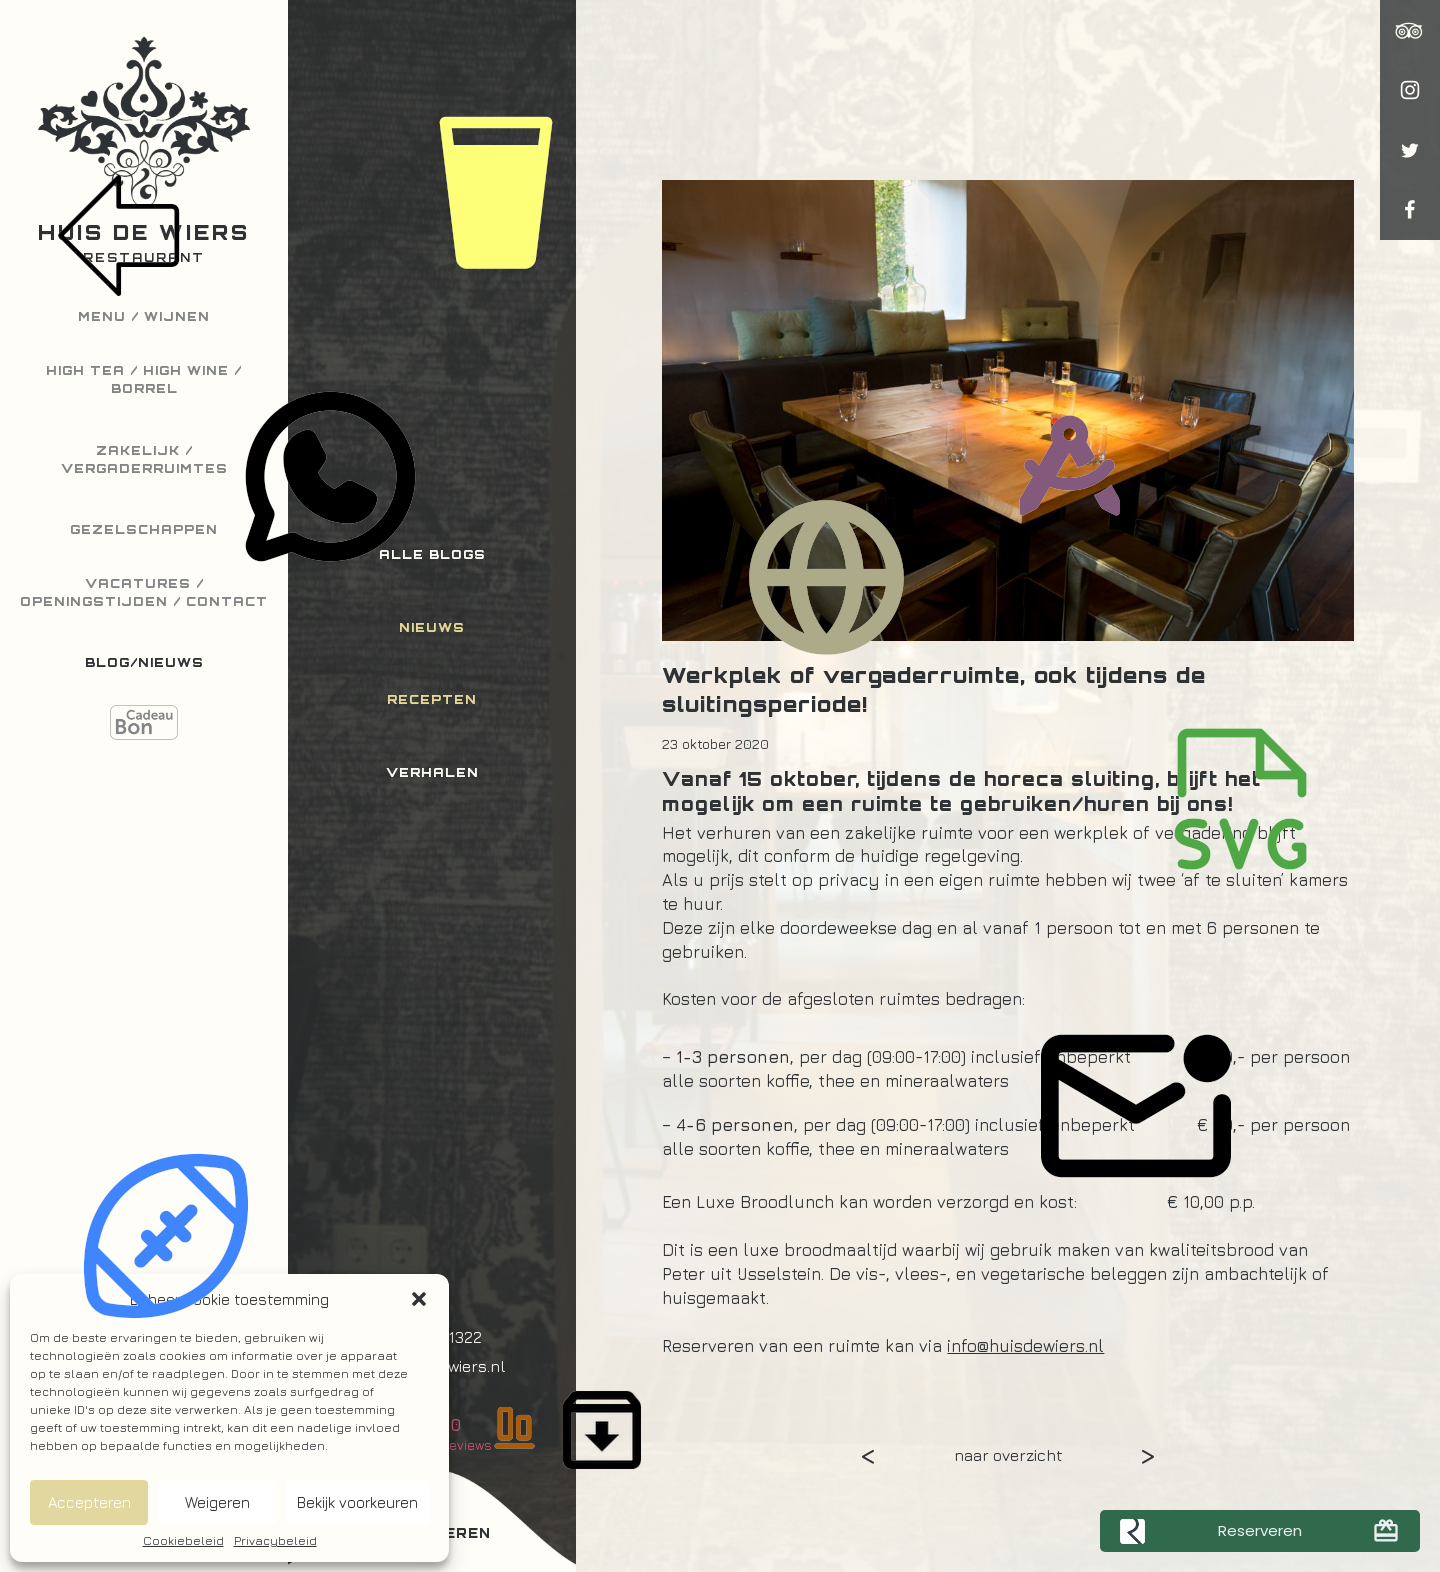 The image size is (1440, 1572). Describe the element at coordinates (496, 190) in the screenshot. I see `browse bars or pubs nearby` at that location.